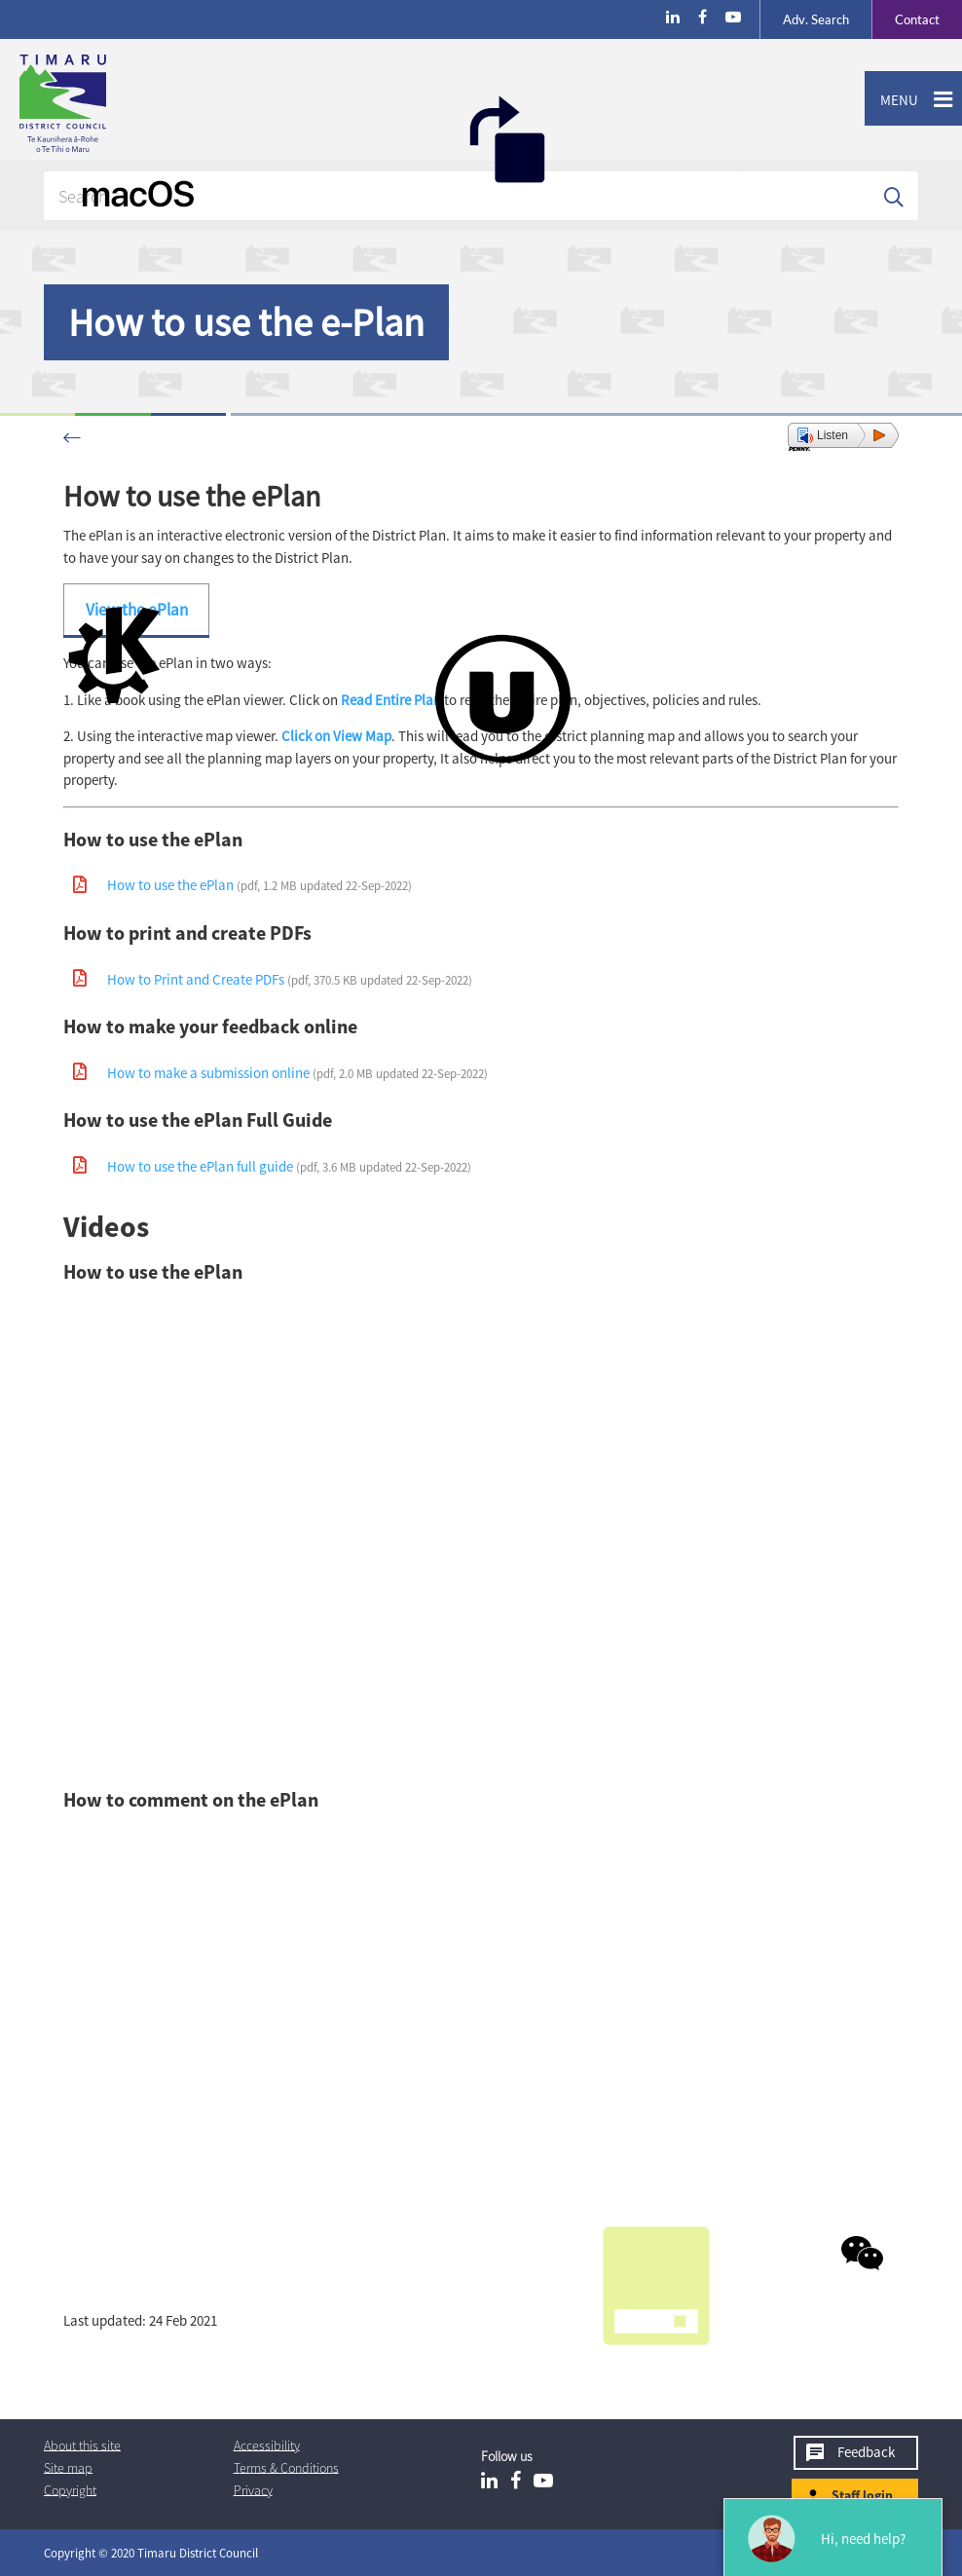 Image resolution: width=962 pixels, height=2576 pixels. I want to click on access storage or hard drive settings, so click(656, 2286).